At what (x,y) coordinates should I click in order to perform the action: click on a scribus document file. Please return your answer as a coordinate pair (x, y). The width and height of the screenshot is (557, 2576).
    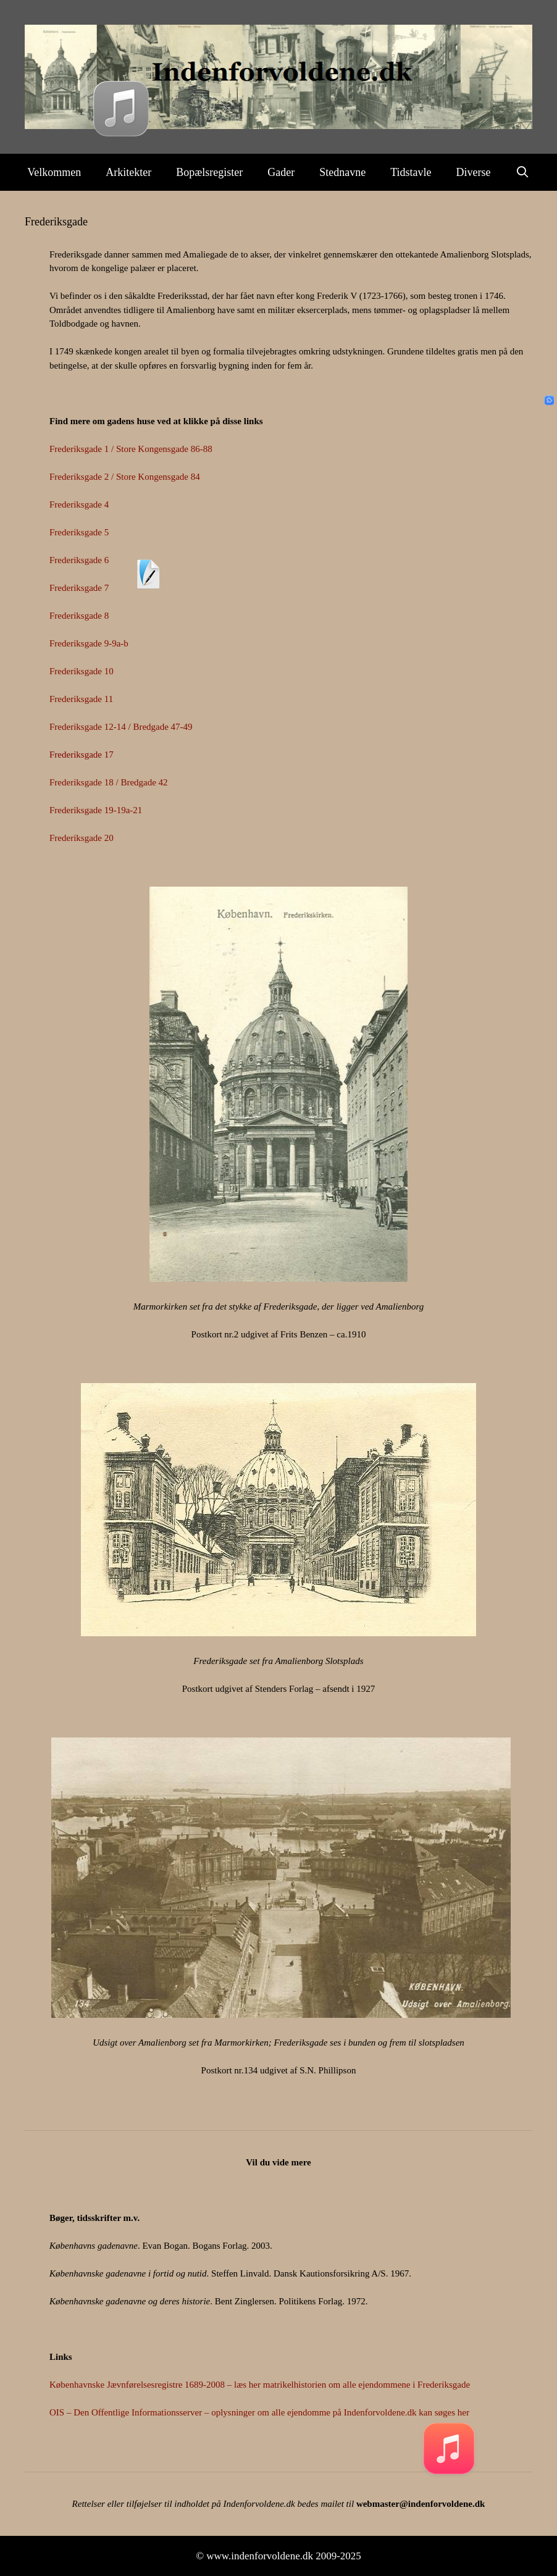
    Looking at the image, I should click on (132, 575).